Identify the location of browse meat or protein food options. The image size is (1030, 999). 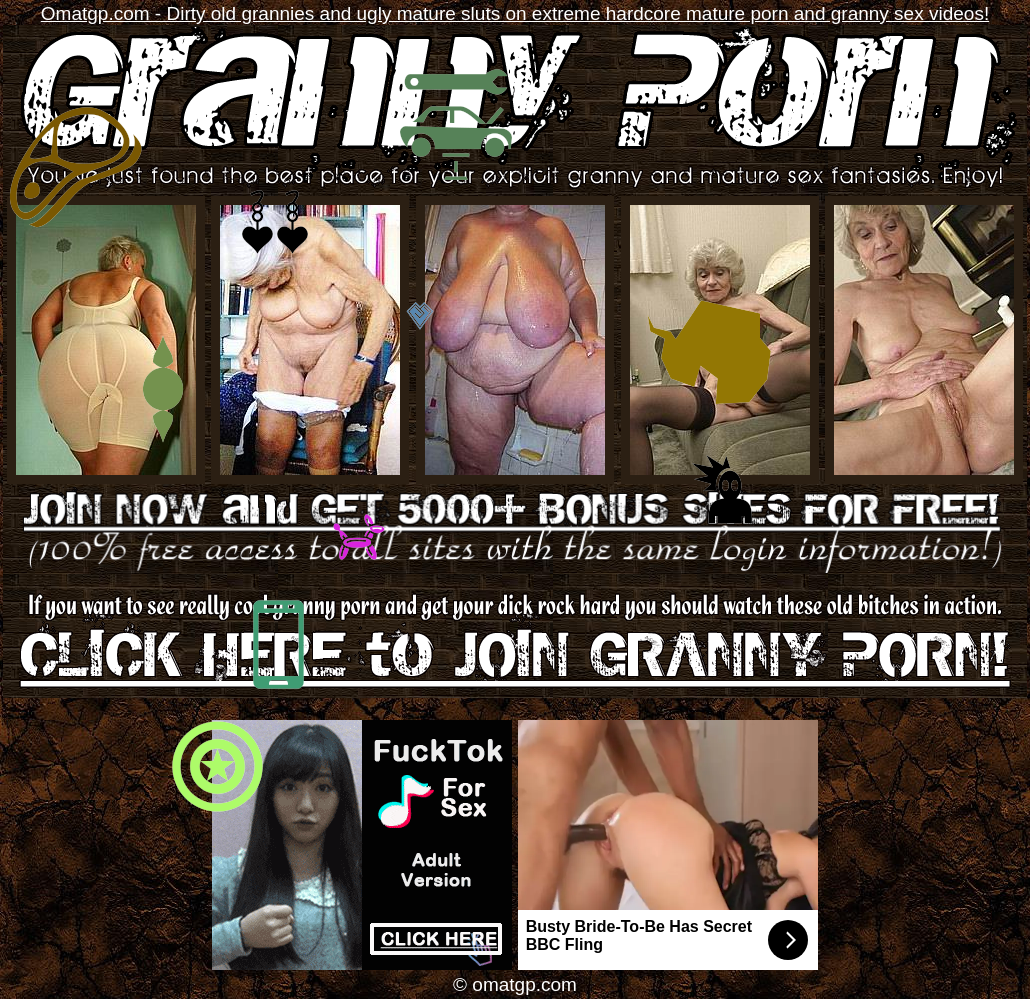
(76, 168).